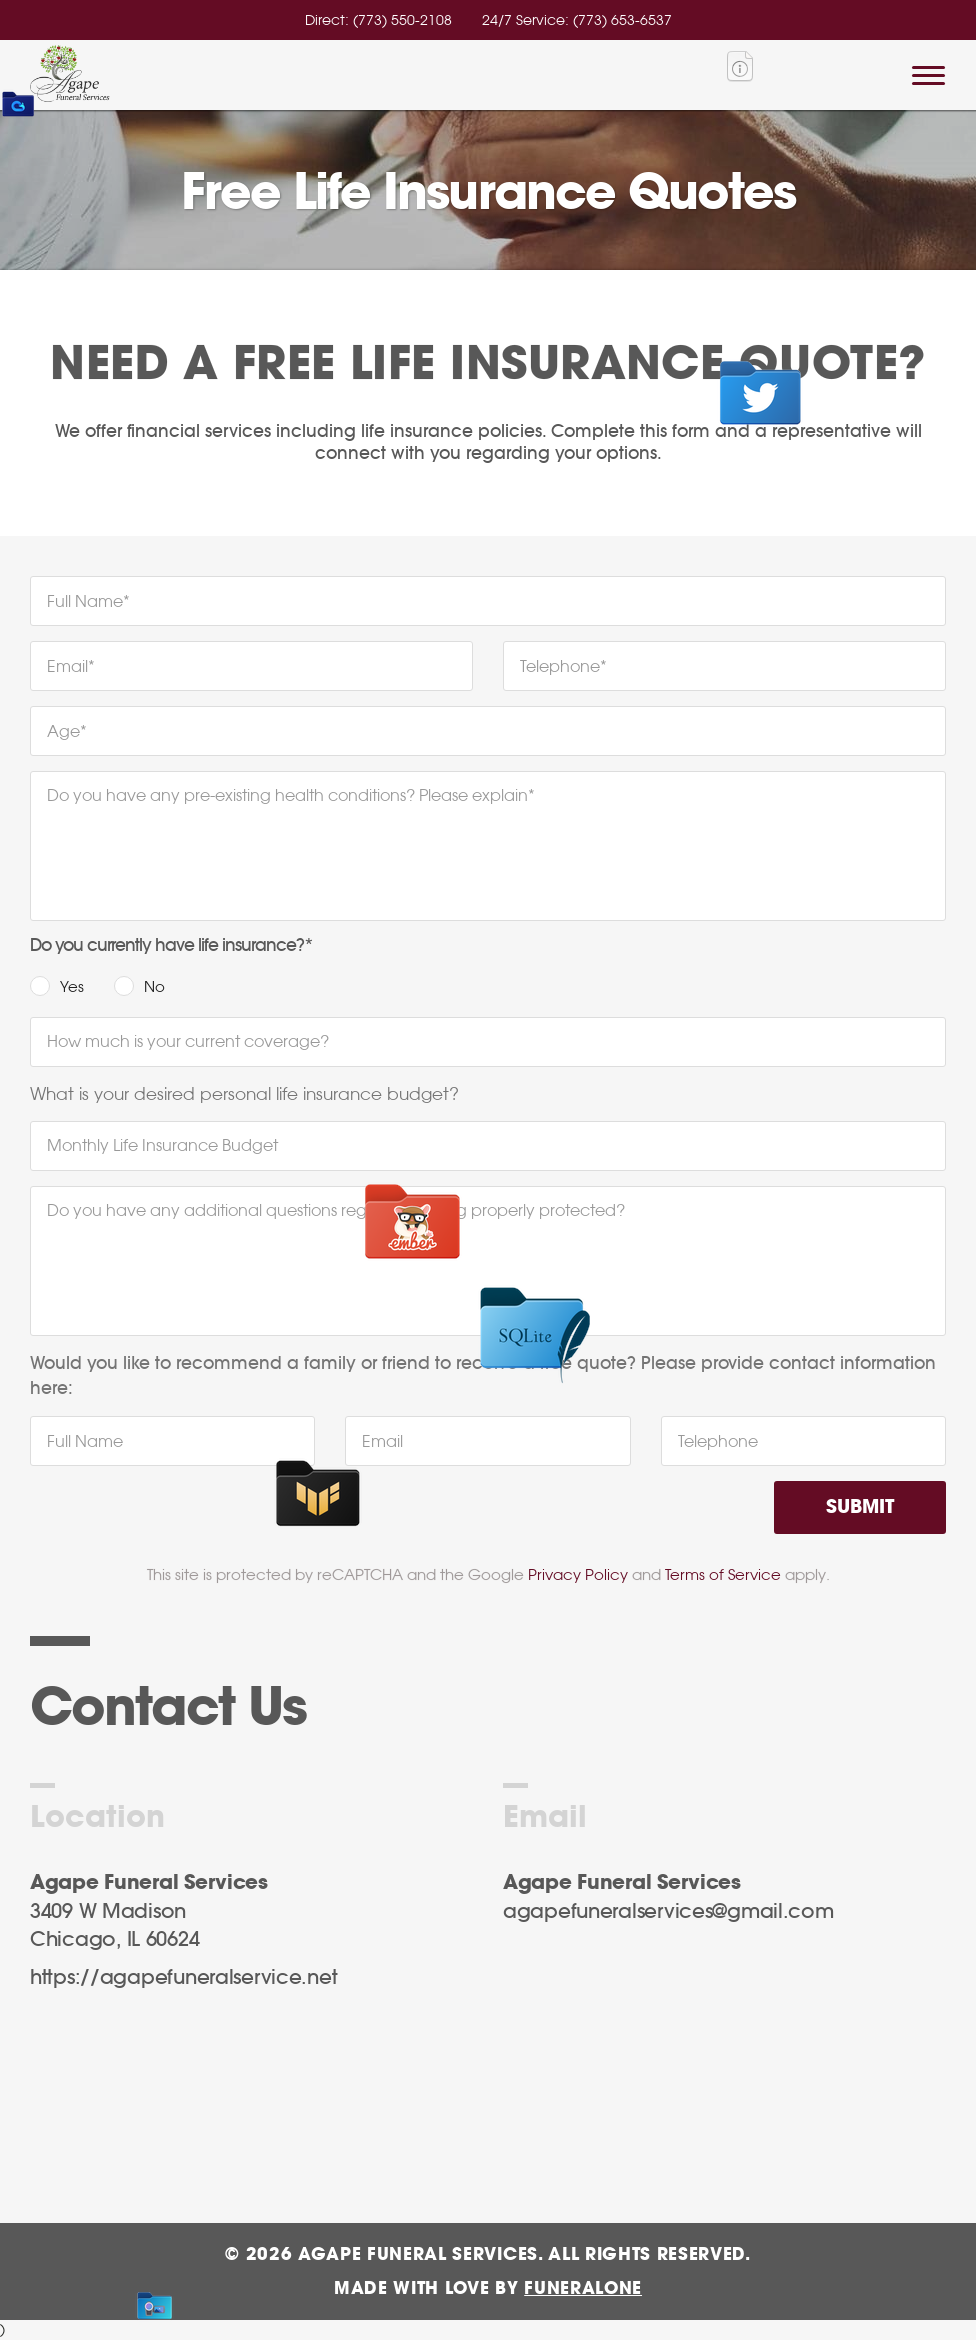 The height and width of the screenshot is (2340, 976). Describe the element at coordinates (531, 1330) in the screenshot. I see `open folder containing SQLite database files` at that location.